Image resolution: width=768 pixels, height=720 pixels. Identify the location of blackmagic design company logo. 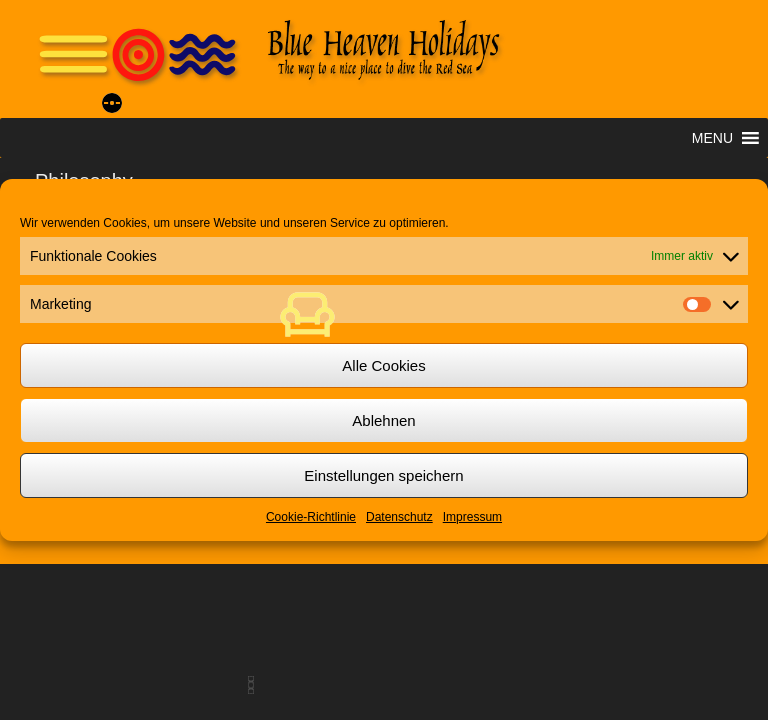
(251, 685).